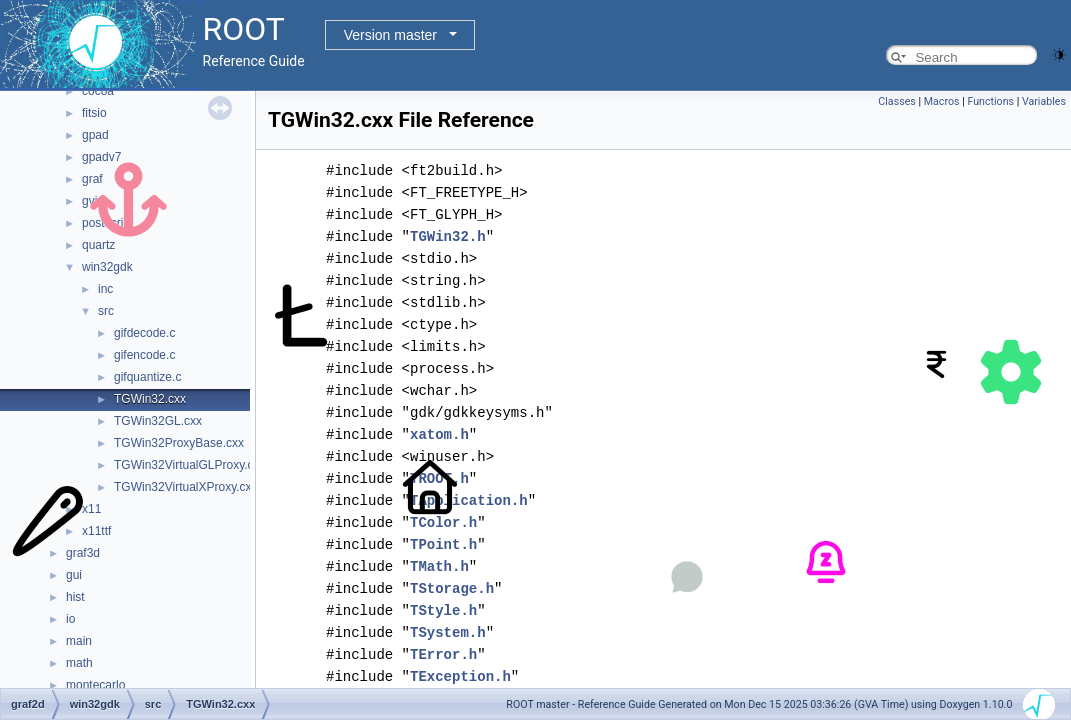 This screenshot has width=1071, height=720. What do you see at coordinates (687, 577) in the screenshot?
I see `open chat or messaging` at bounding box center [687, 577].